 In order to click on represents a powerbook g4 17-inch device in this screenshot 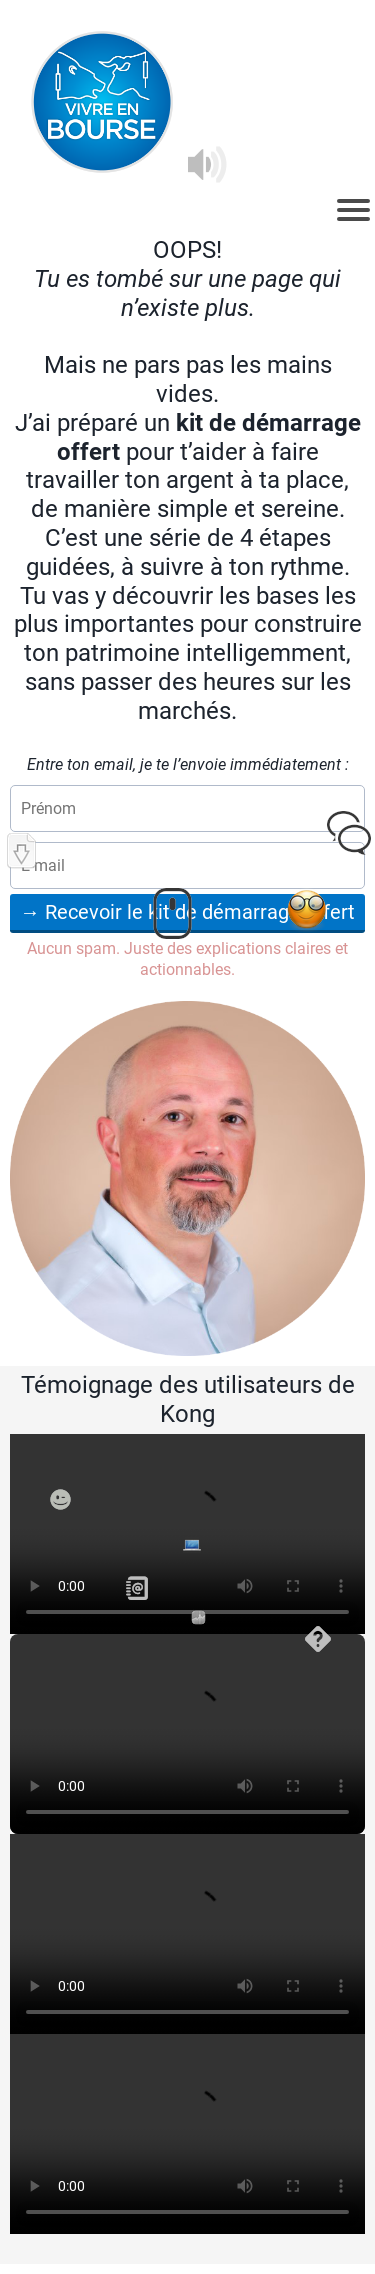, I will do `click(192, 1545)`.